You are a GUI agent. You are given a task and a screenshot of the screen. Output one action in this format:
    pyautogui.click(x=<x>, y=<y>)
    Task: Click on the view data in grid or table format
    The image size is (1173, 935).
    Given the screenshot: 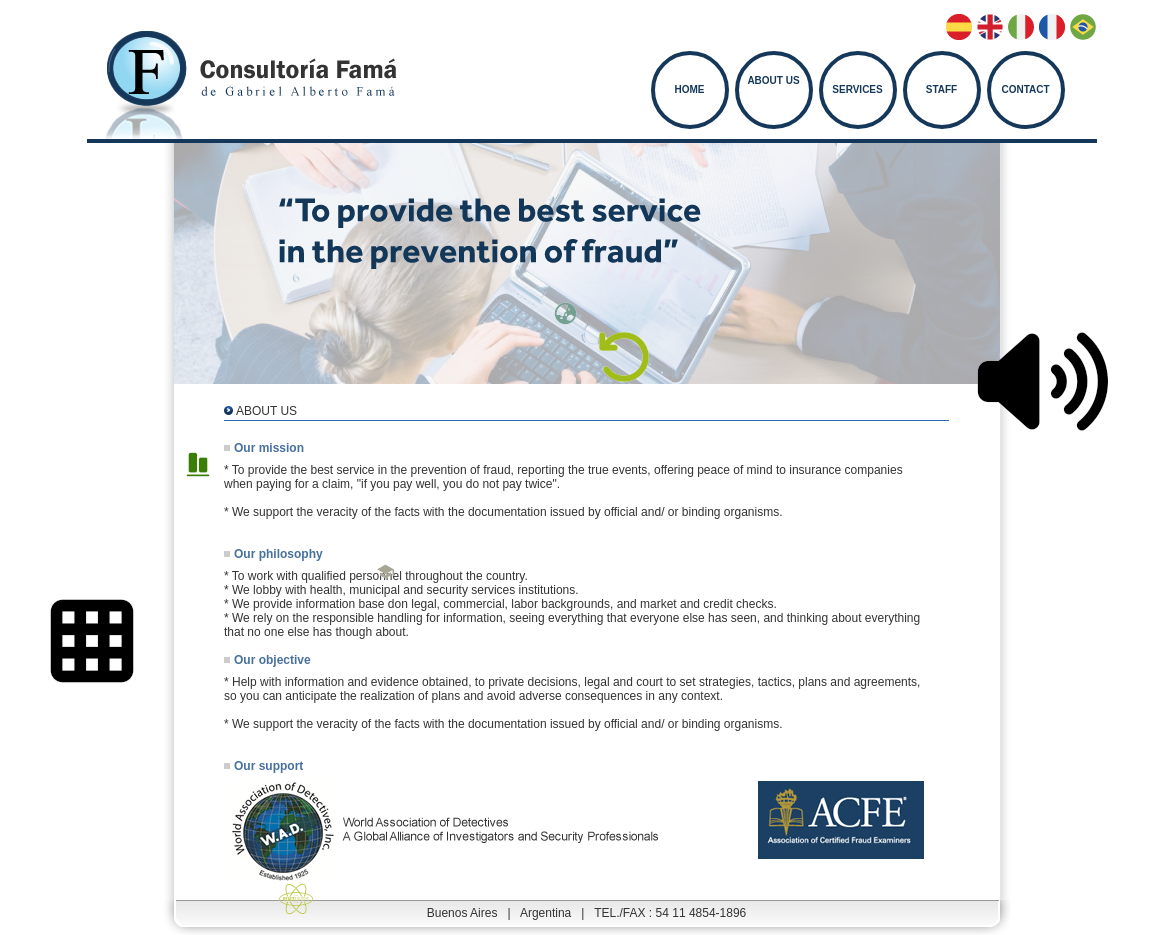 What is the action you would take?
    pyautogui.click(x=92, y=641)
    